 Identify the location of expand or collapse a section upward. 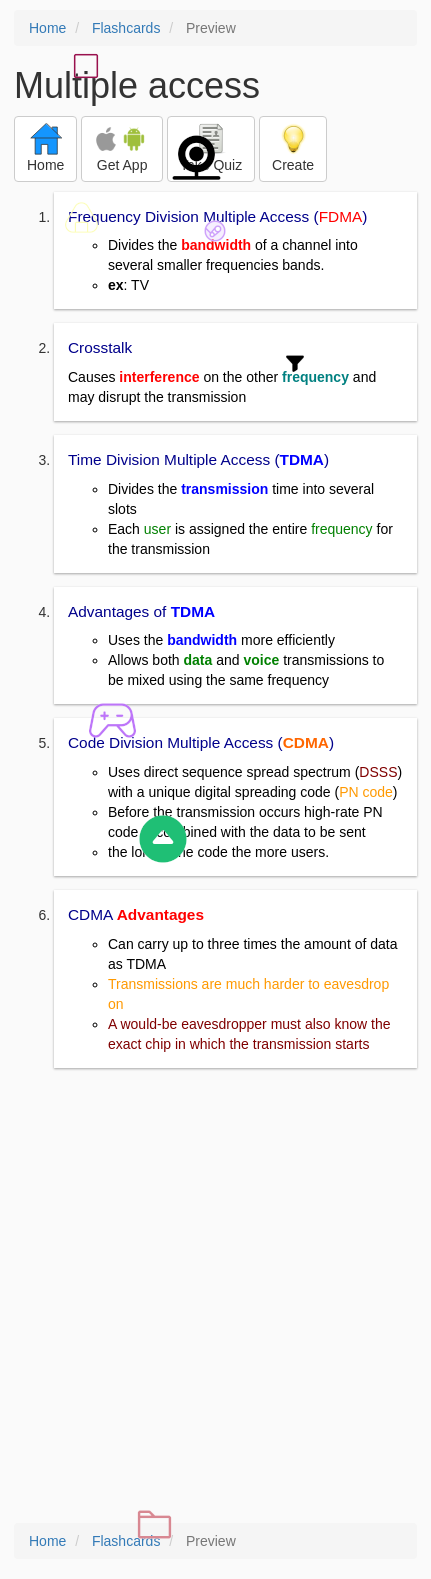
(163, 839).